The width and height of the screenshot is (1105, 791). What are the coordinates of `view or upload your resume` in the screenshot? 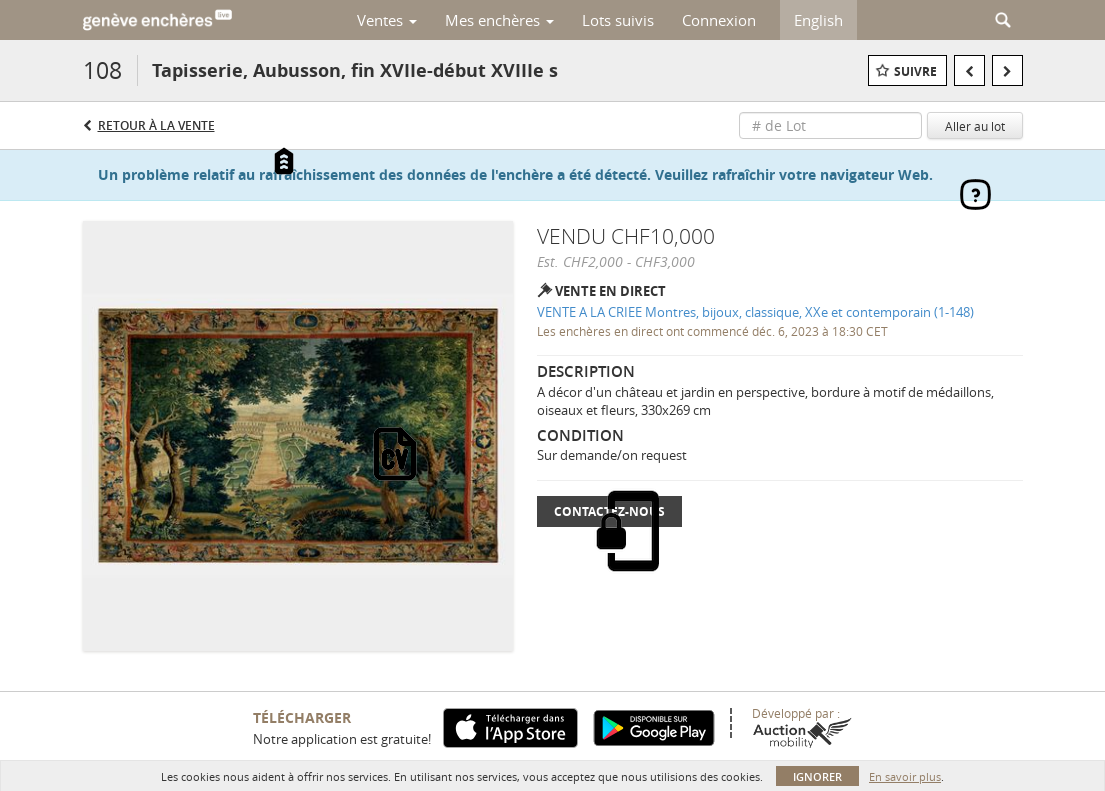 It's located at (395, 454).